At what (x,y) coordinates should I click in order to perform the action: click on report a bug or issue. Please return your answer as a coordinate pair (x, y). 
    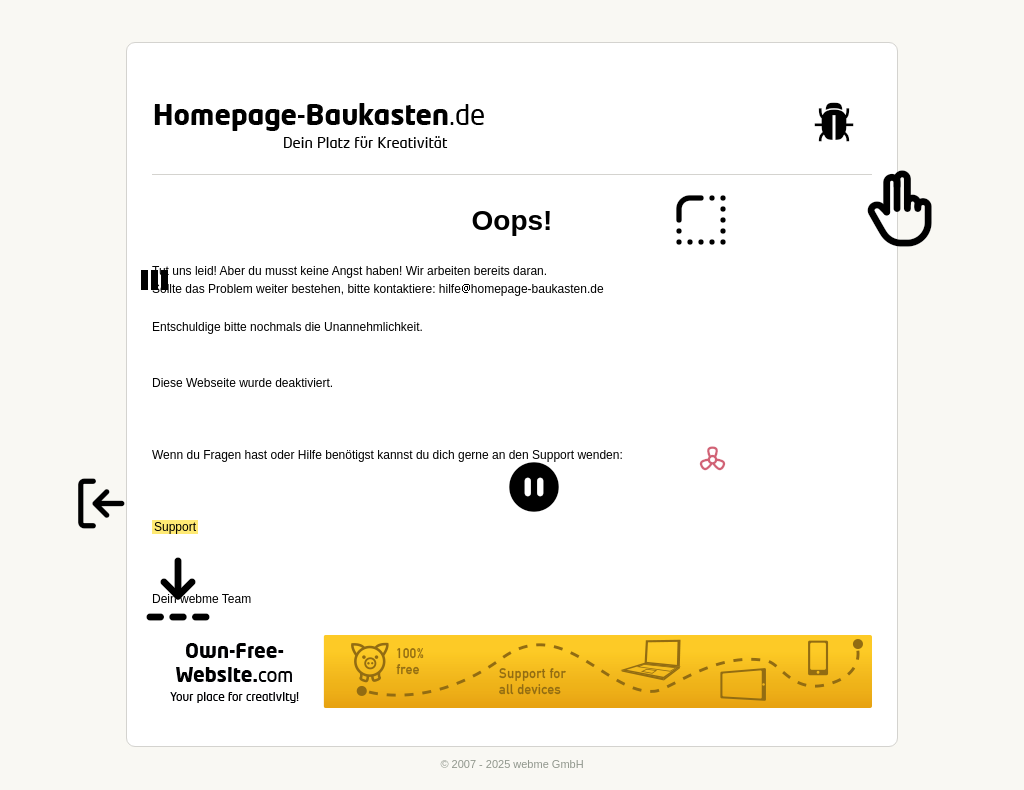
    Looking at the image, I should click on (834, 122).